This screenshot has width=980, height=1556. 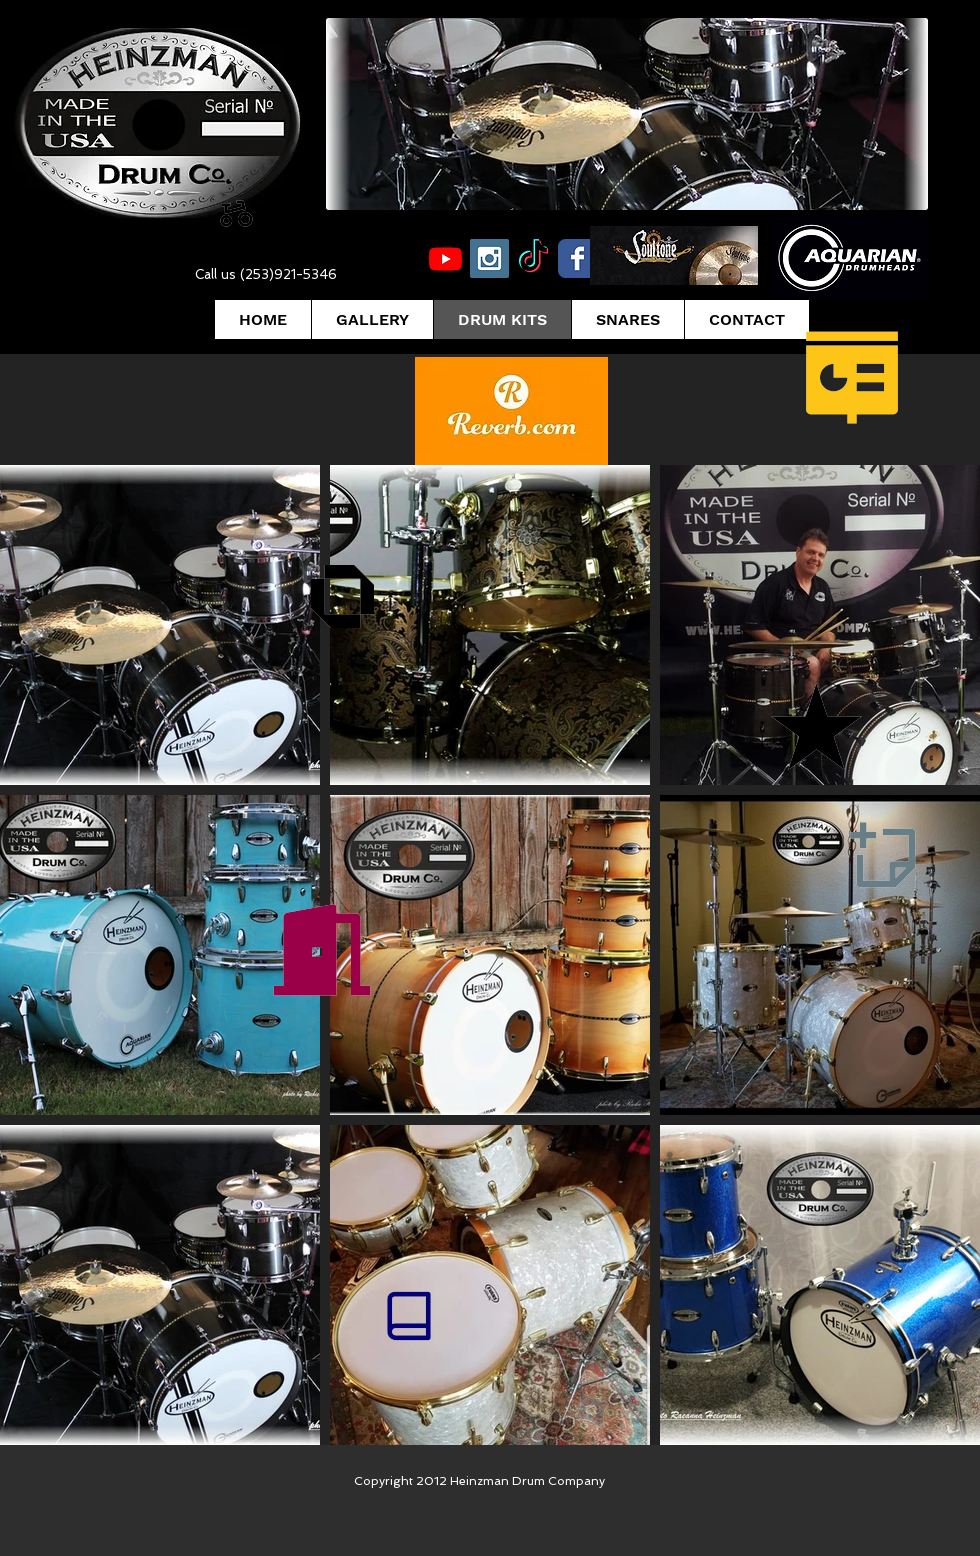 I want to click on log out or exit the application, so click(x=322, y=952).